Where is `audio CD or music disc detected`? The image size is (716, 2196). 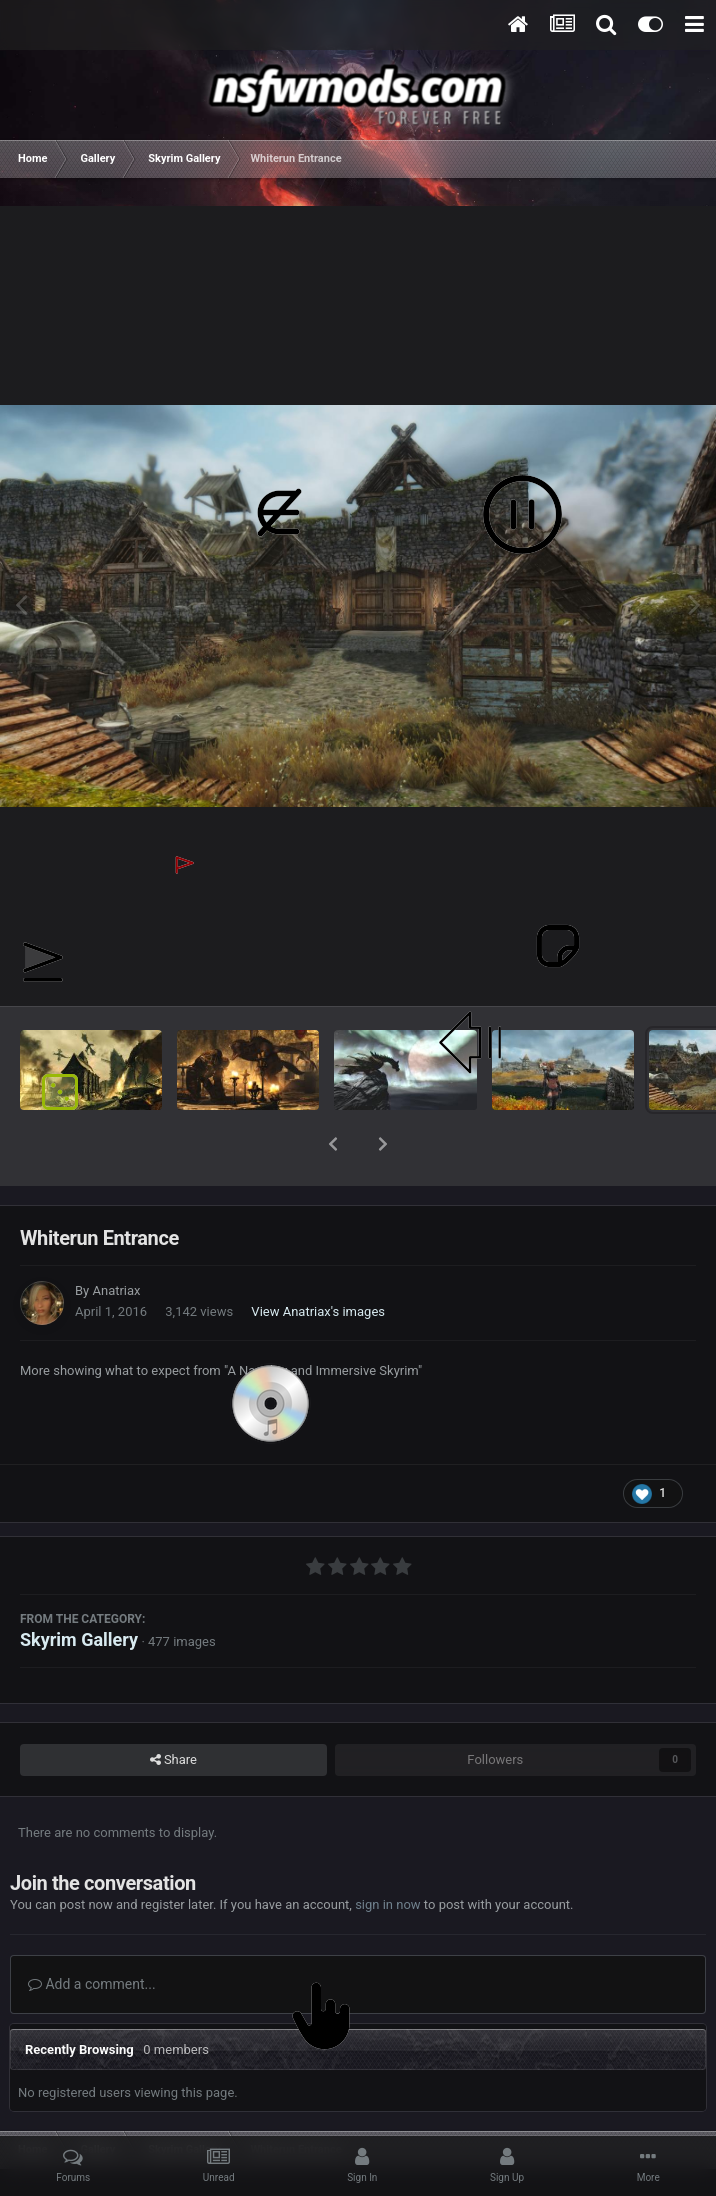 audio CD or music disc detected is located at coordinates (270, 1403).